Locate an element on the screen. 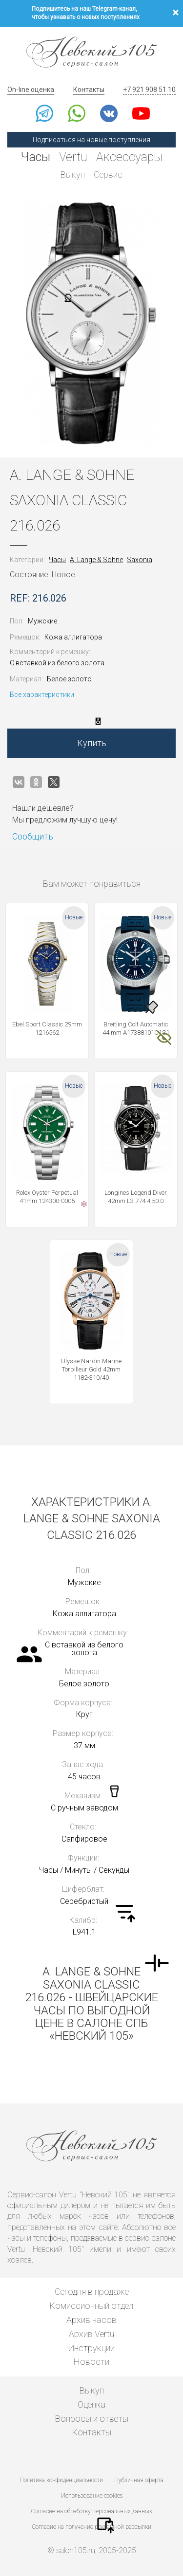  upload content to connected devices is located at coordinates (105, 2524).